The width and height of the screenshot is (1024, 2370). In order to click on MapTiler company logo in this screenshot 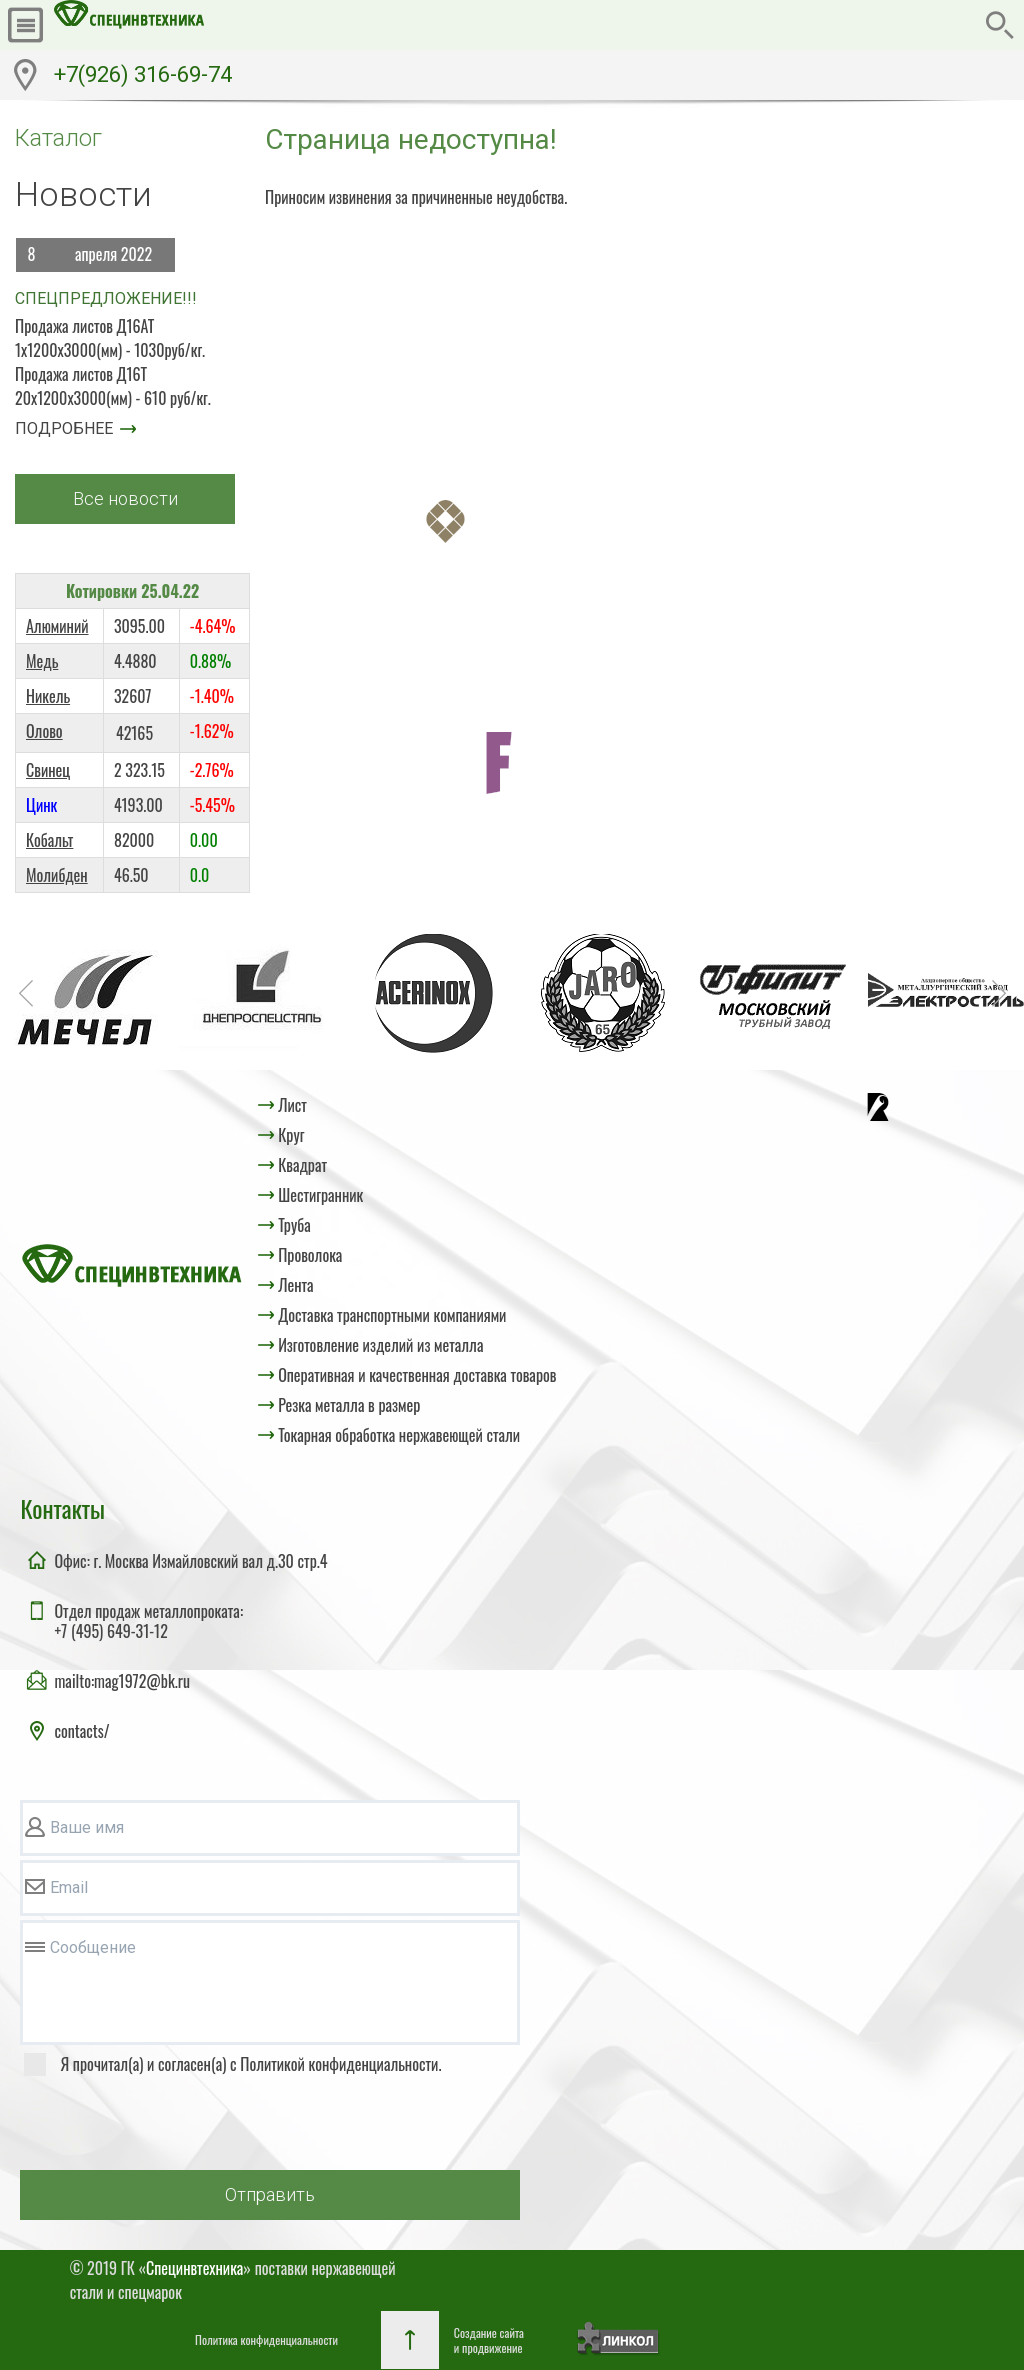, I will do `click(445, 521)`.